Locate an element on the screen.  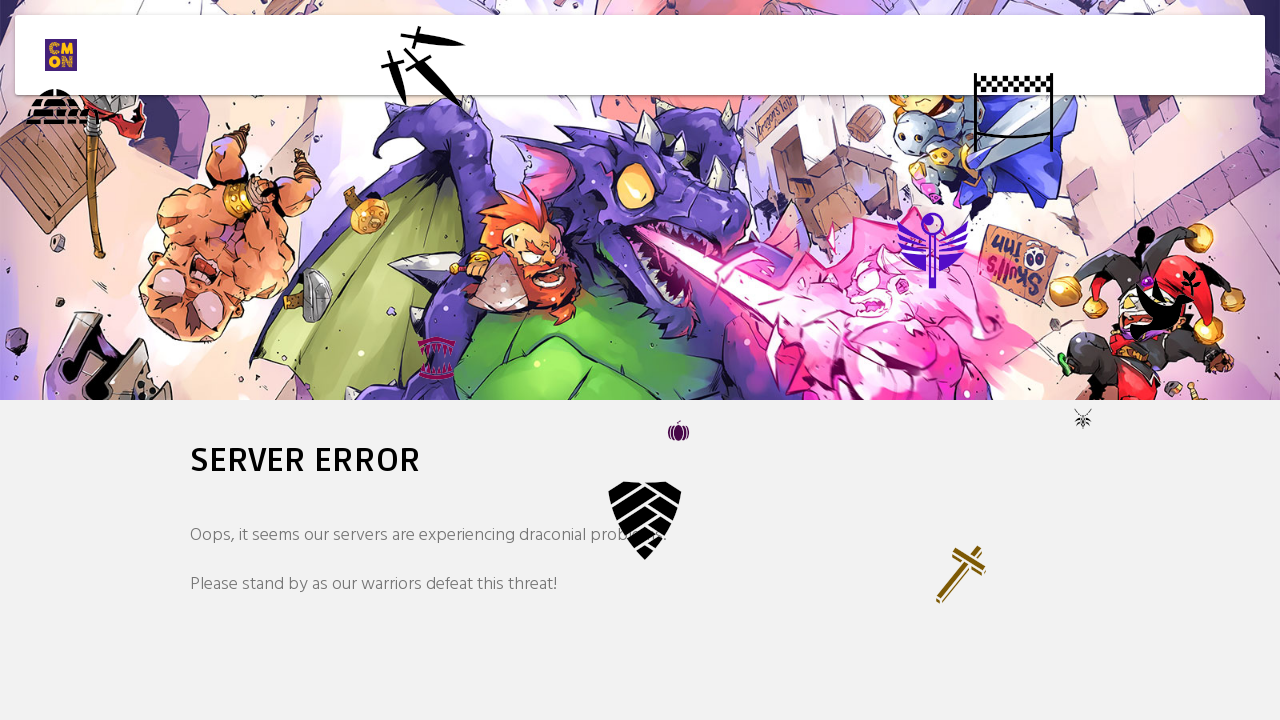
select a monster or creature character is located at coordinates (437, 358).